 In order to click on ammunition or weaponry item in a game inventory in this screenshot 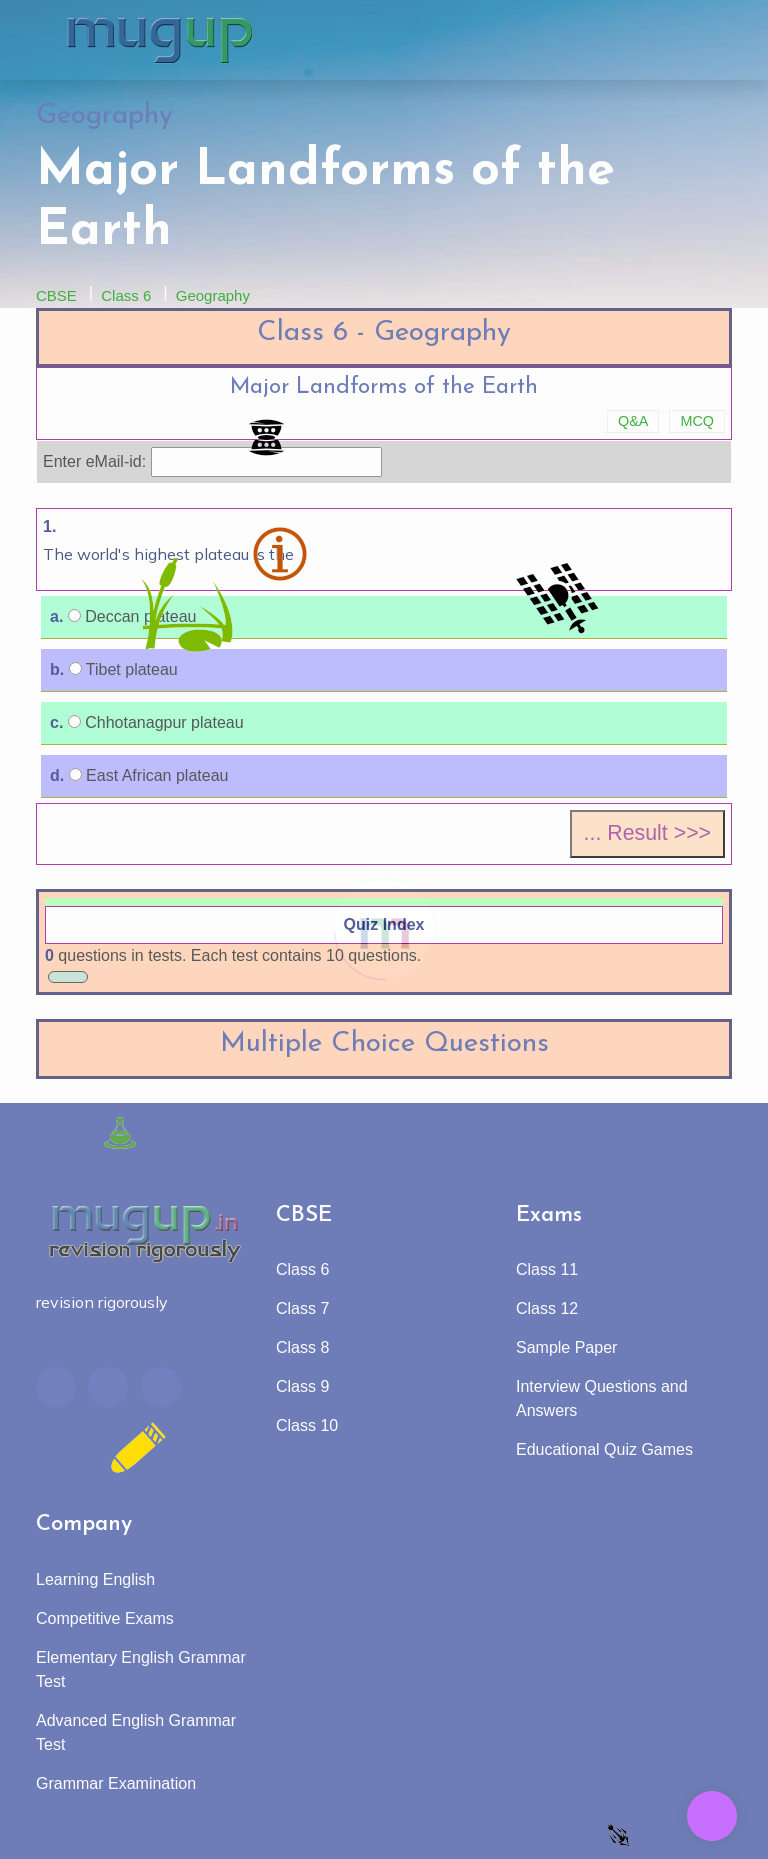, I will do `click(138, 1447)`.